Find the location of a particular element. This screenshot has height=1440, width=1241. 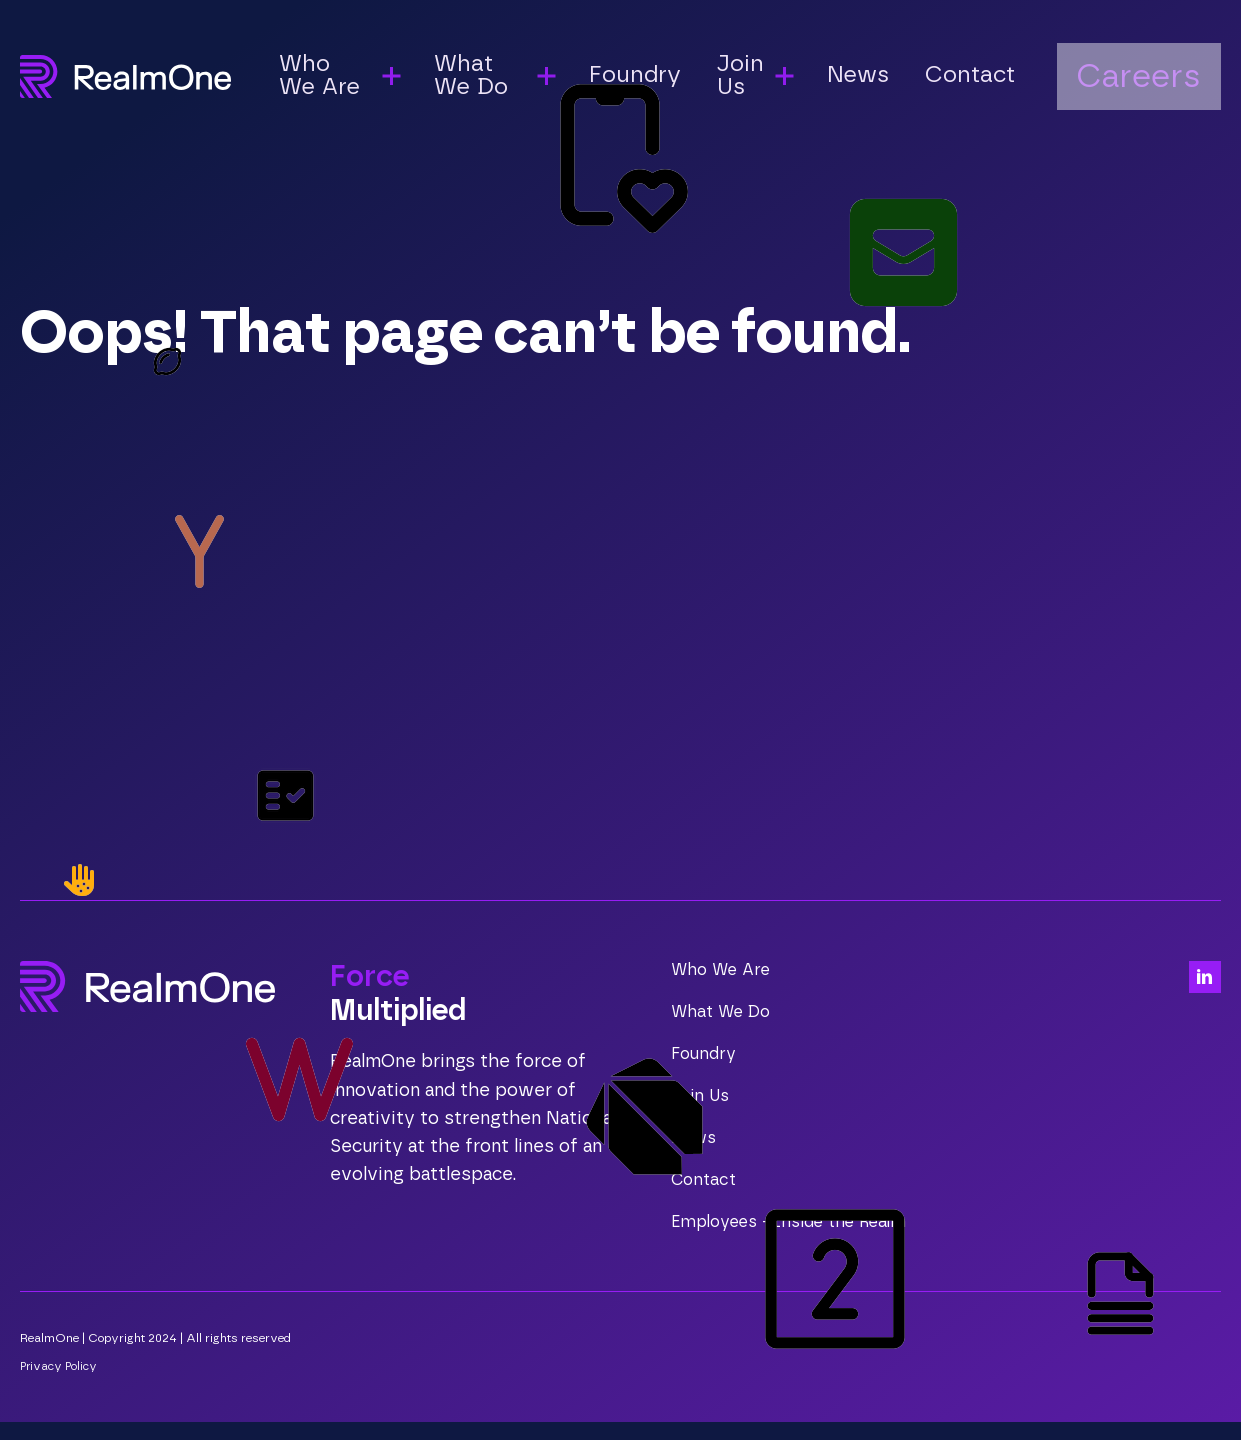

verify checklist items is located at coordinates (285, 795).